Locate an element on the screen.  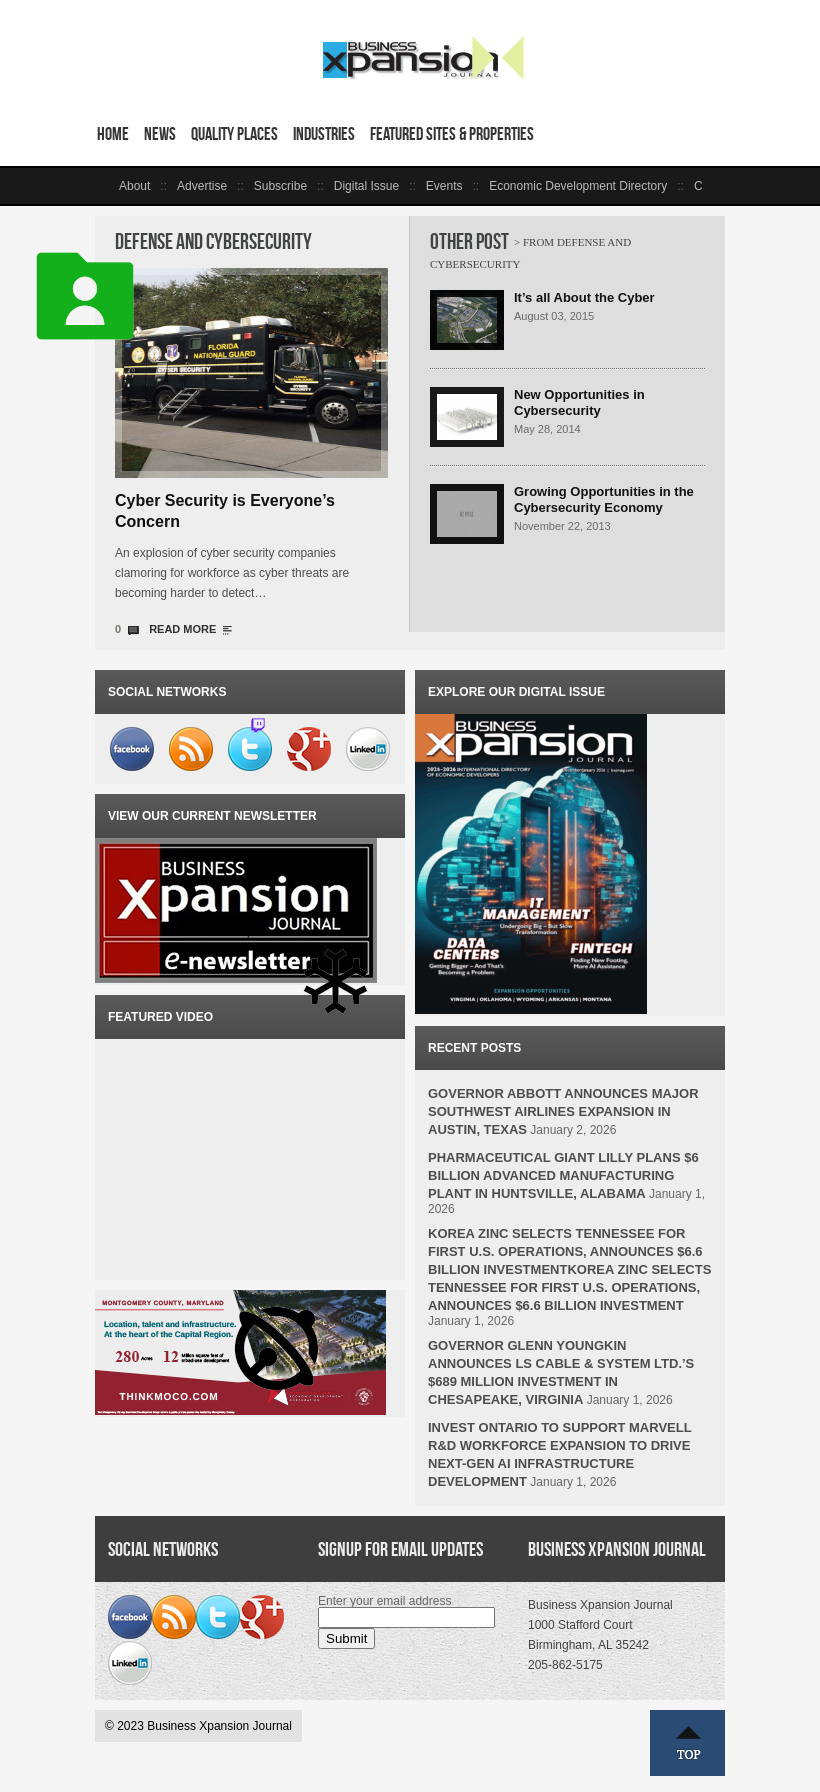
access your personal files folder is located at coordinates (85, 296).